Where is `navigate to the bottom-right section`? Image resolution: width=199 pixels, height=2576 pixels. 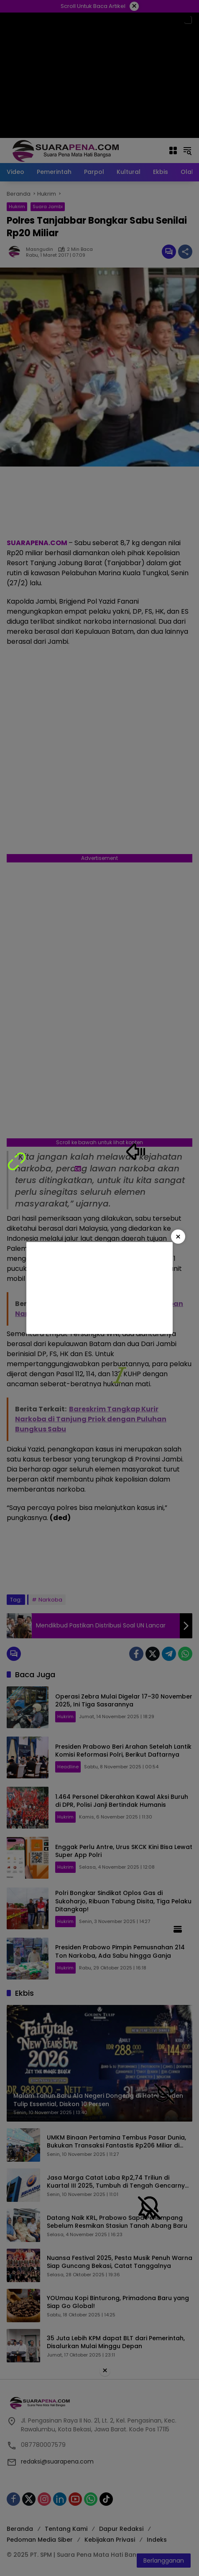
navigate to the bottom-right section is located at coordinates (188, 20).